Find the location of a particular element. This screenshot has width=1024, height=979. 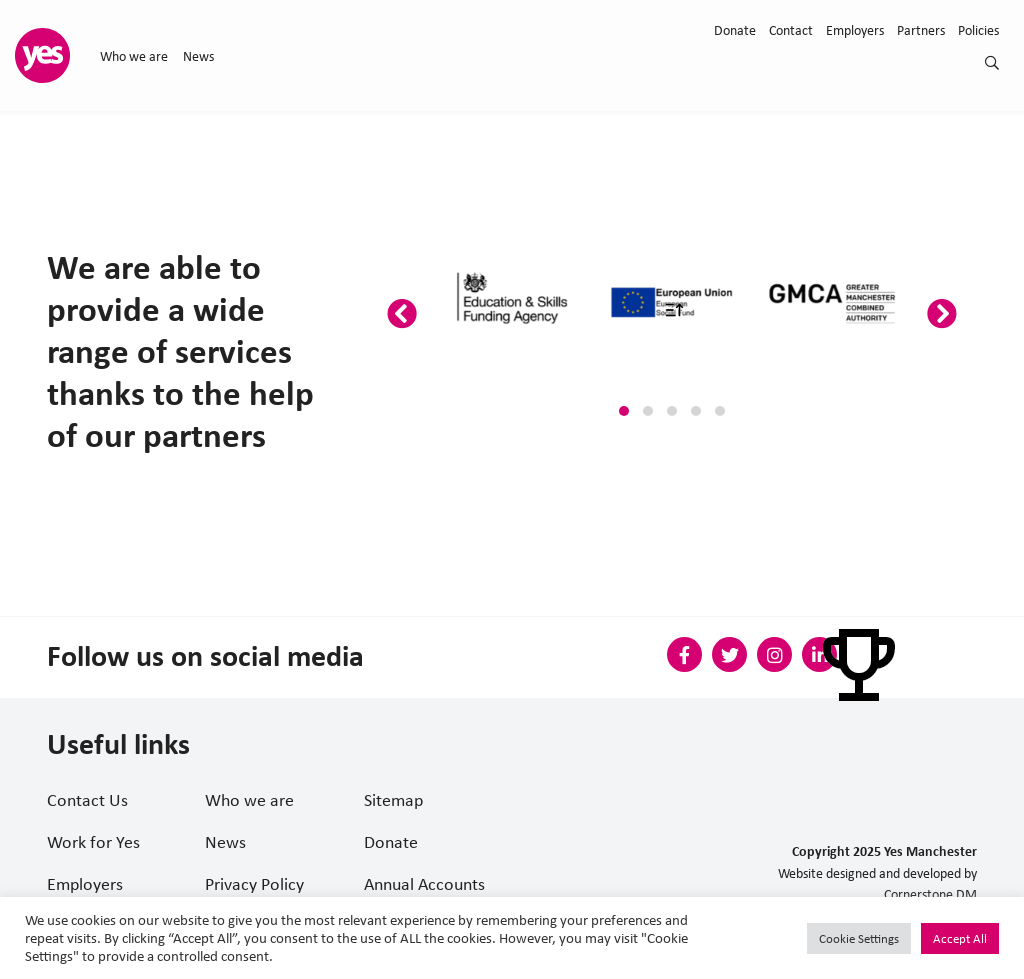

sort items in ascending order is located at coordinates (674, 310).